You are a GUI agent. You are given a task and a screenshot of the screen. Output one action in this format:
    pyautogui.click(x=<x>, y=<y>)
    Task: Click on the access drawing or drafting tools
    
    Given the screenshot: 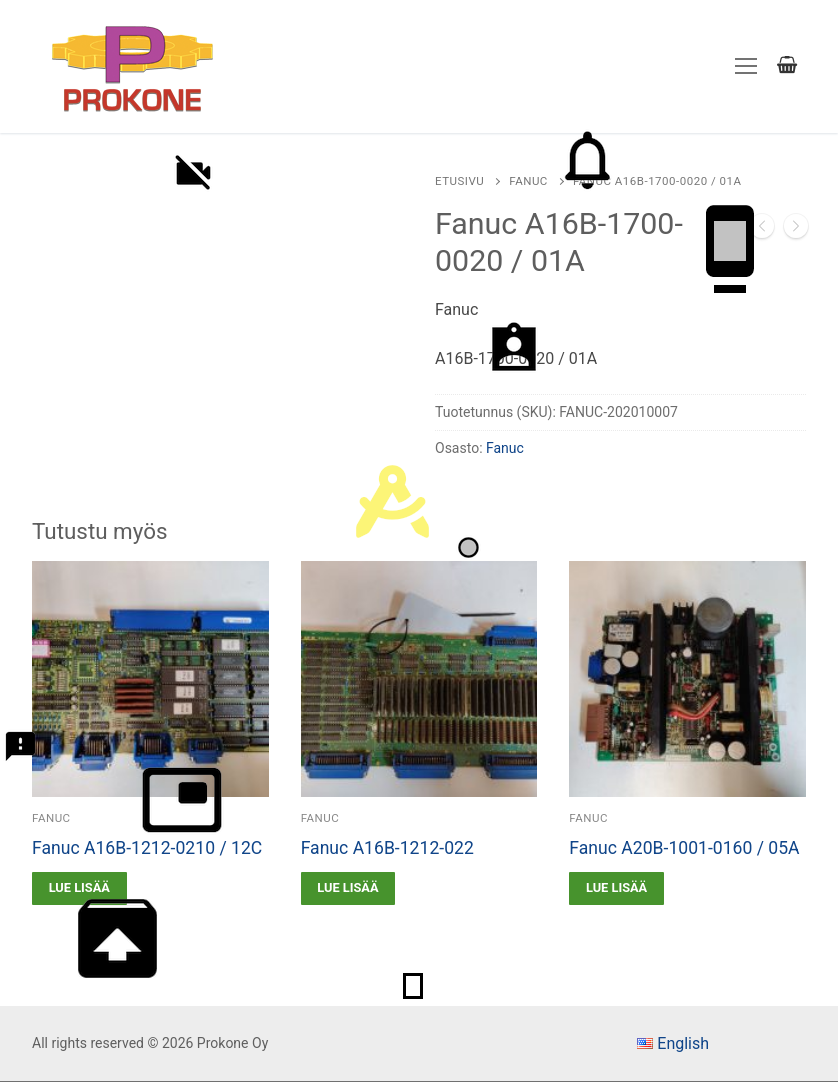 What is the action you would take?
    pyautogui.click(x=392, y=501)
    